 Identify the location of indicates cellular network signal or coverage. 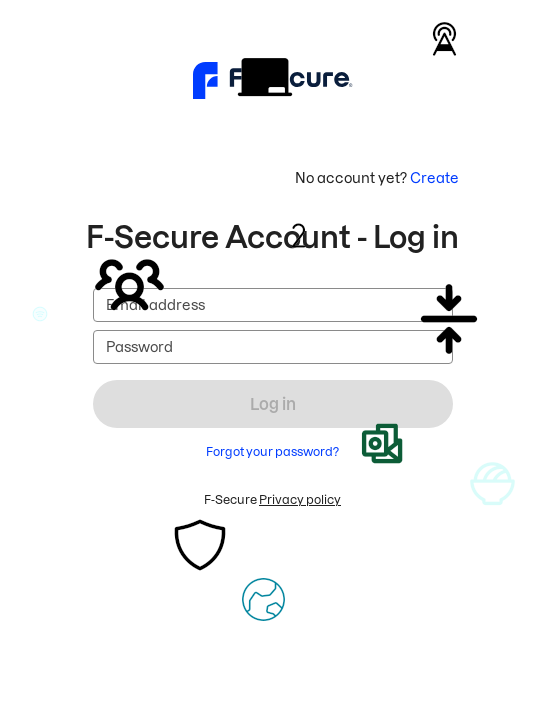
(444, 39).